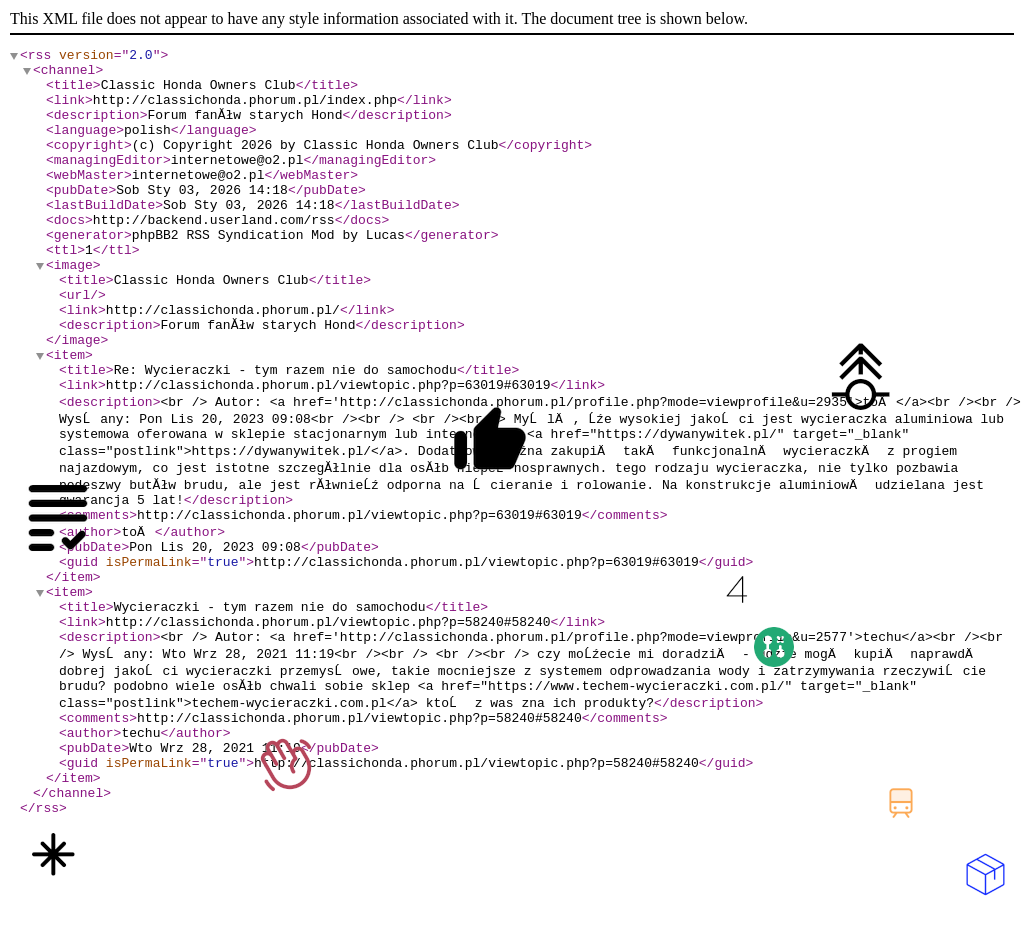  What do you see at coordinates (54, 855) in the screenshot?
I see `indicates a featured or highlighted item` at bounding box center [54, 855].